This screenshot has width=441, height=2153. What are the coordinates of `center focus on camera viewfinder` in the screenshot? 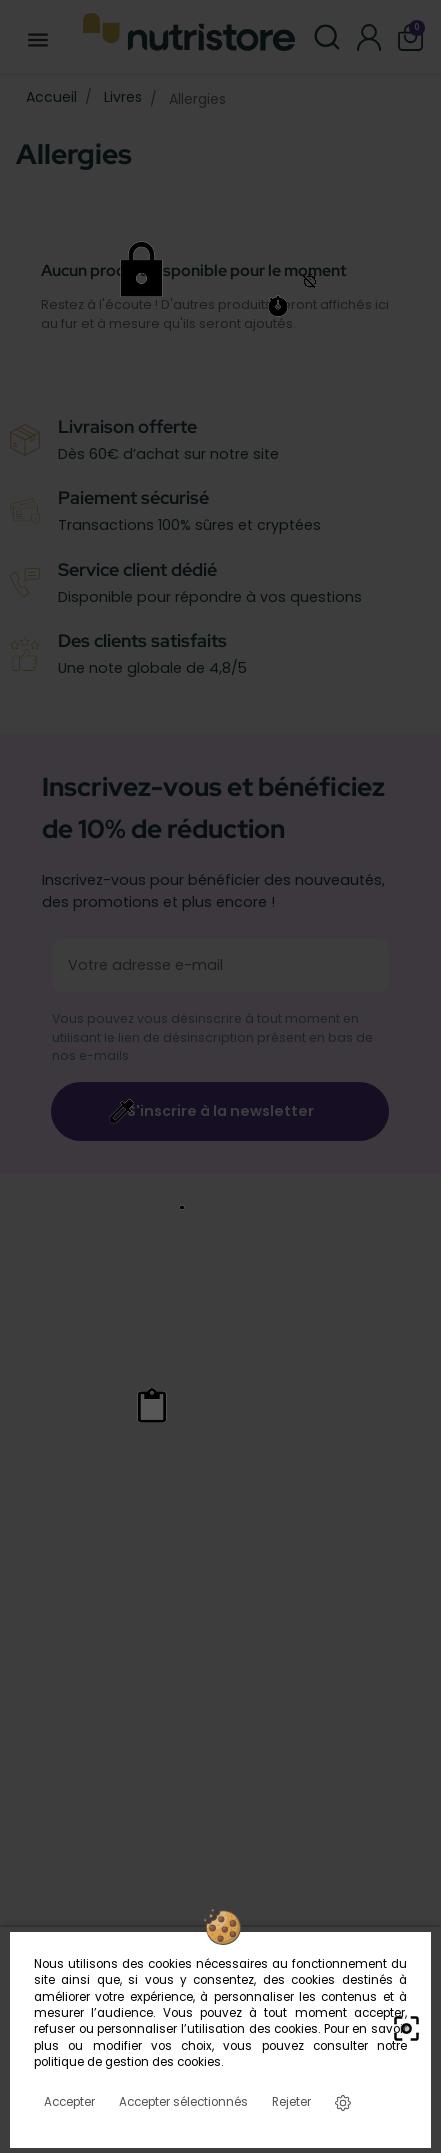 It's located at (406, 2028).